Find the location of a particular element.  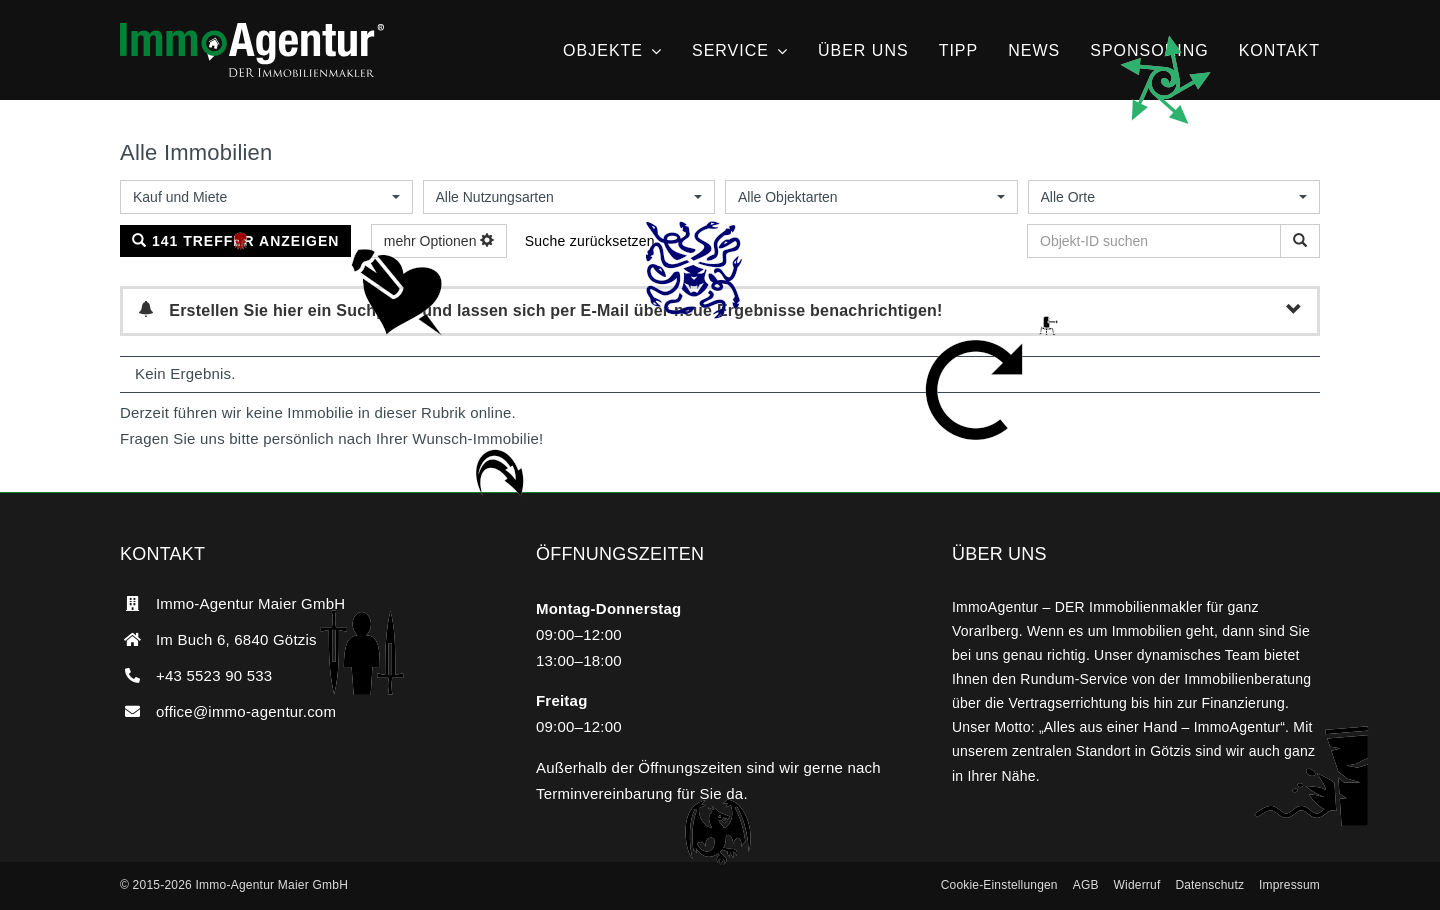

select medusa character or monster type is located at coordinates (694, 270).